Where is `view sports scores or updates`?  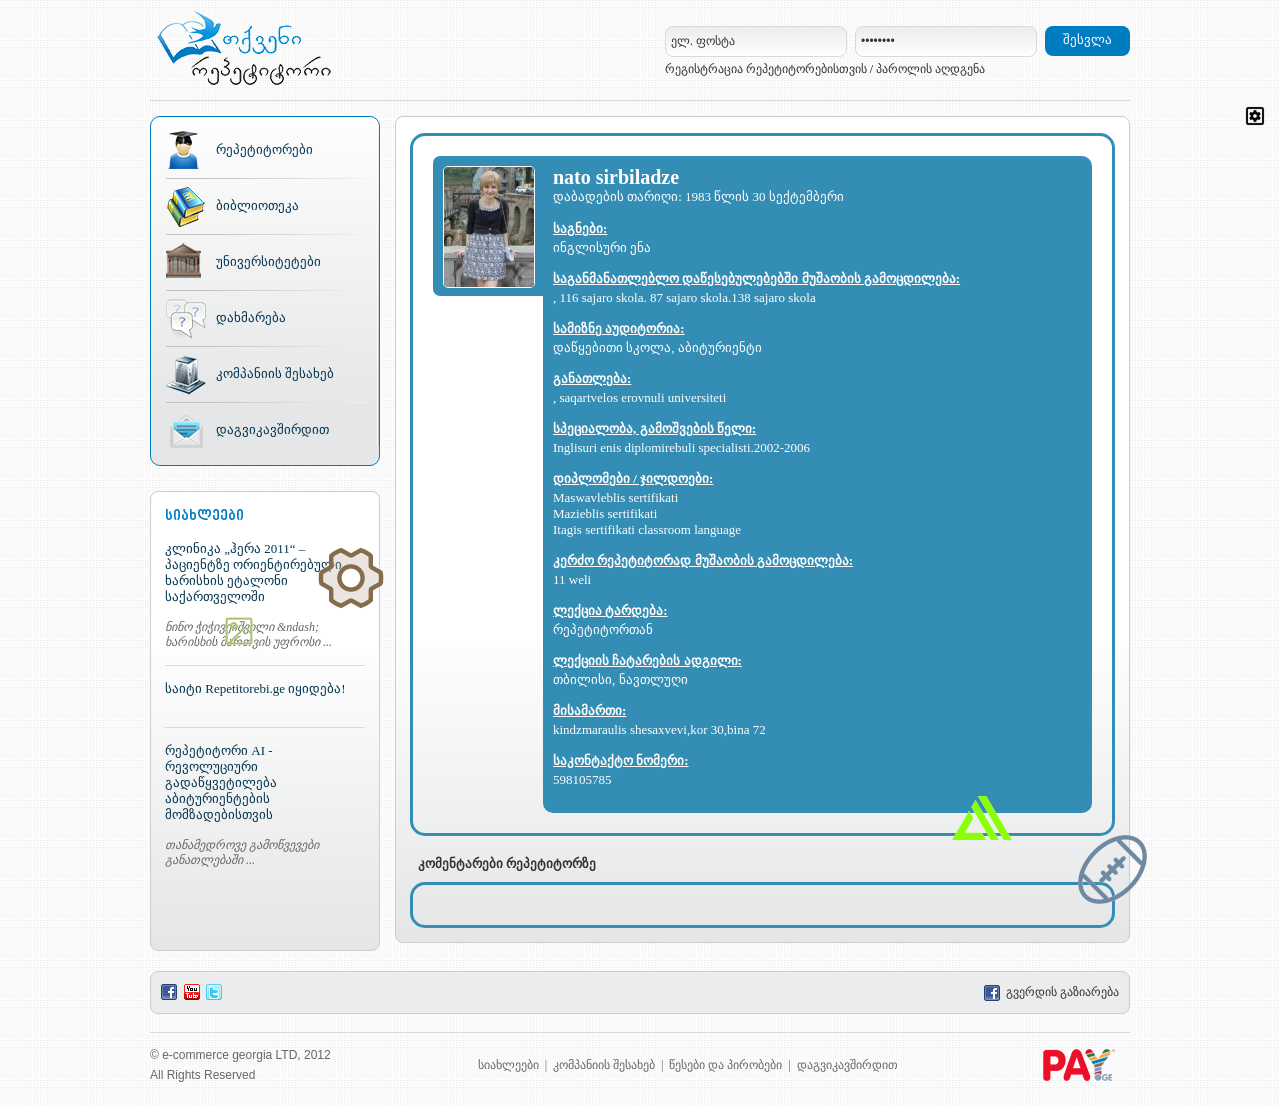
view sports scores or updates is located at coordinates (1112, 869).